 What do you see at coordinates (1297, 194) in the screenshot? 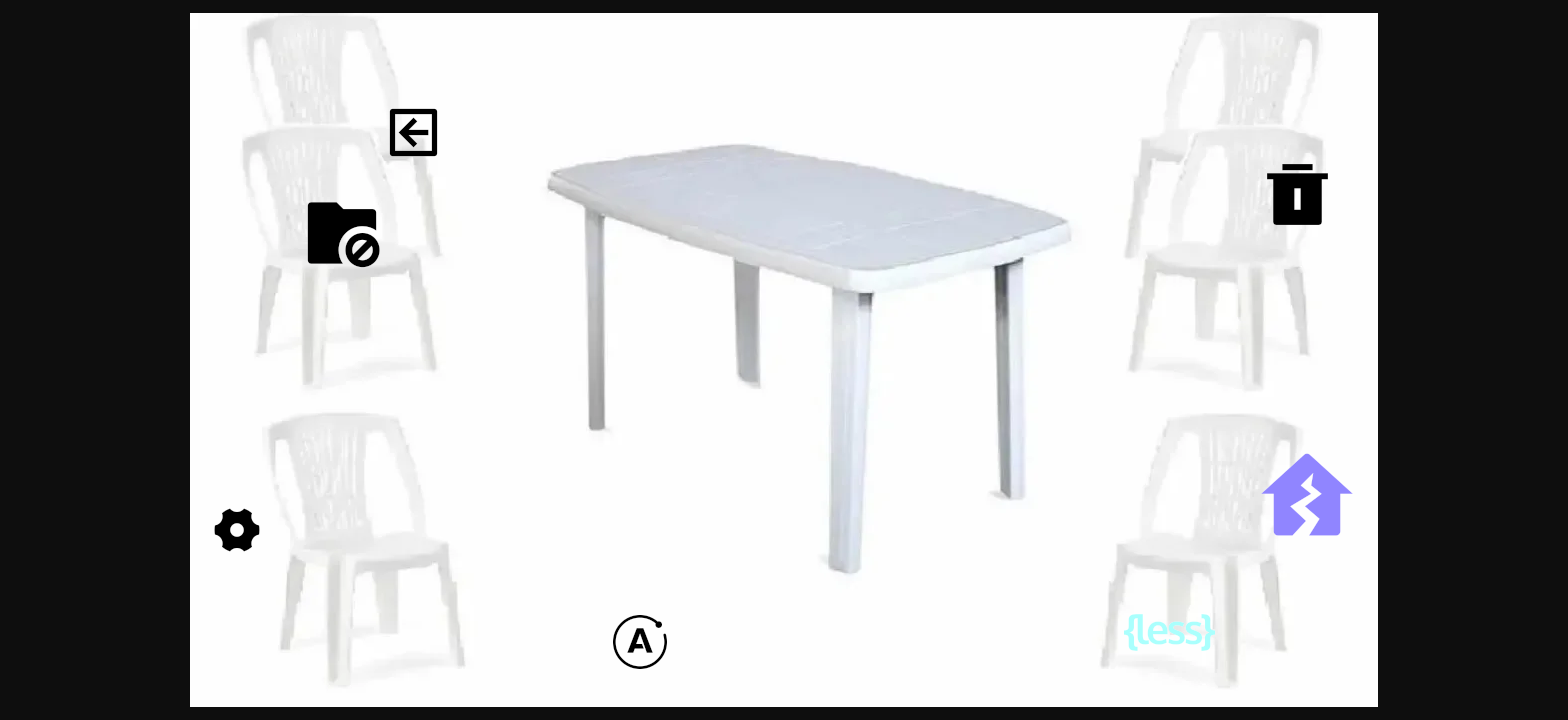
I see `delete selected item` at bounding box center [1297, 194].